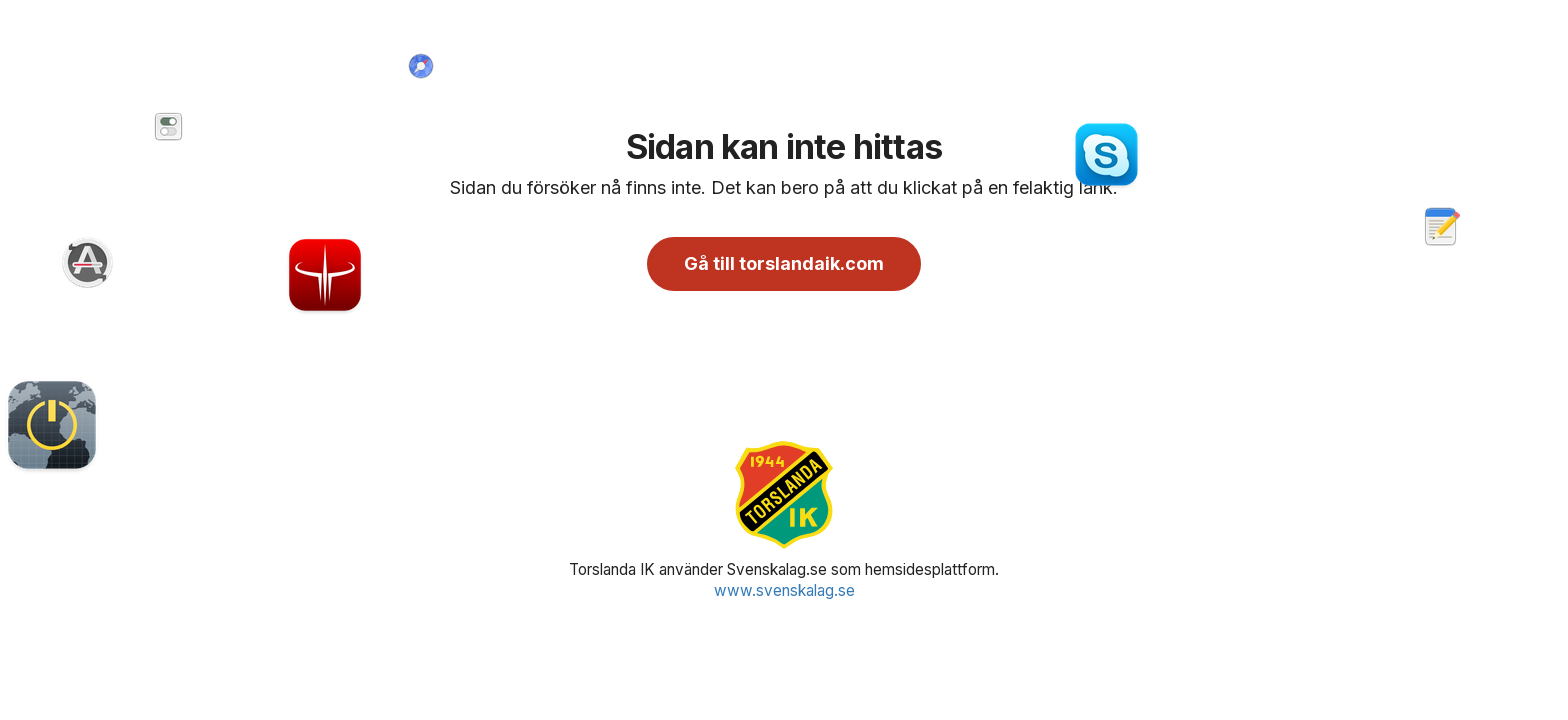  What do you see at coordinates (1106, 154) in the screenshot?
I see `open Skype app` at bounding box center [1106, 154].